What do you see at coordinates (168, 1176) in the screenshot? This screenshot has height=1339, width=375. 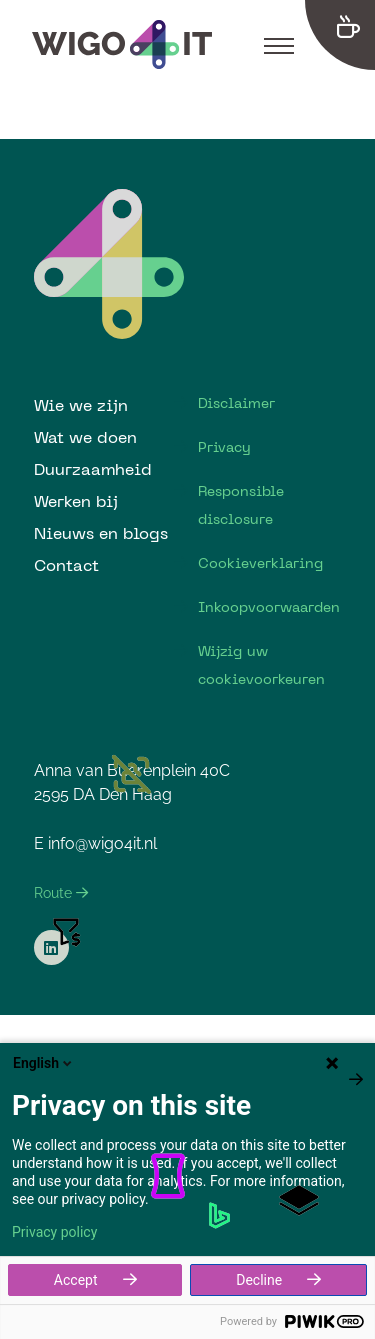 I see `switch to vertical panorama mode` at bounding box center [168, 1176].